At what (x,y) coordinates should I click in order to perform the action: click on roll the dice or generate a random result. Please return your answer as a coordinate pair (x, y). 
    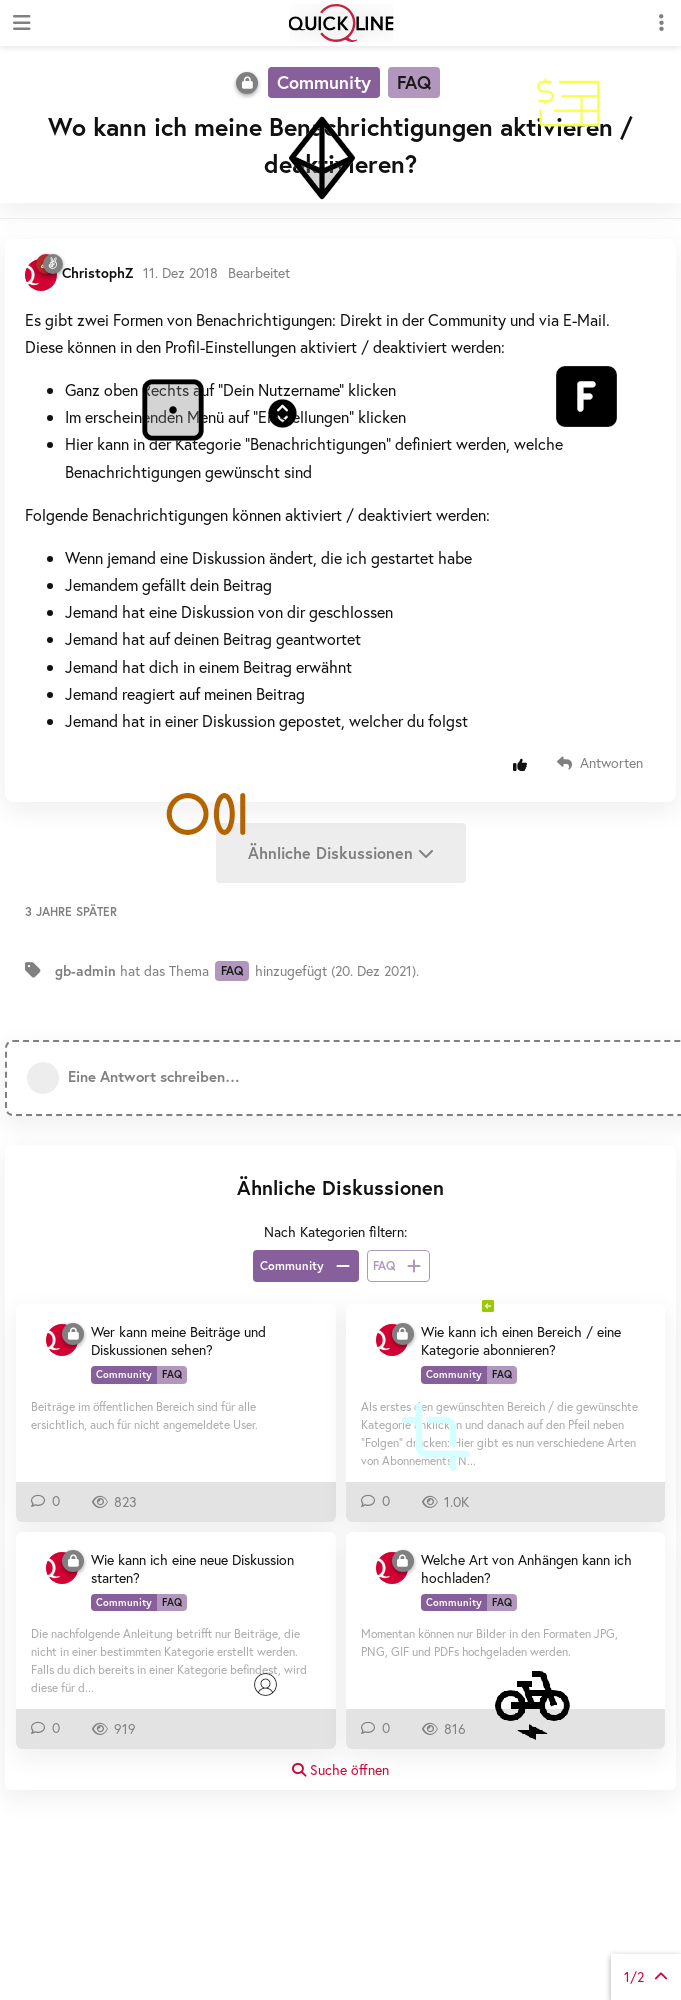
    Looking at the image, I should click on (173, 410).